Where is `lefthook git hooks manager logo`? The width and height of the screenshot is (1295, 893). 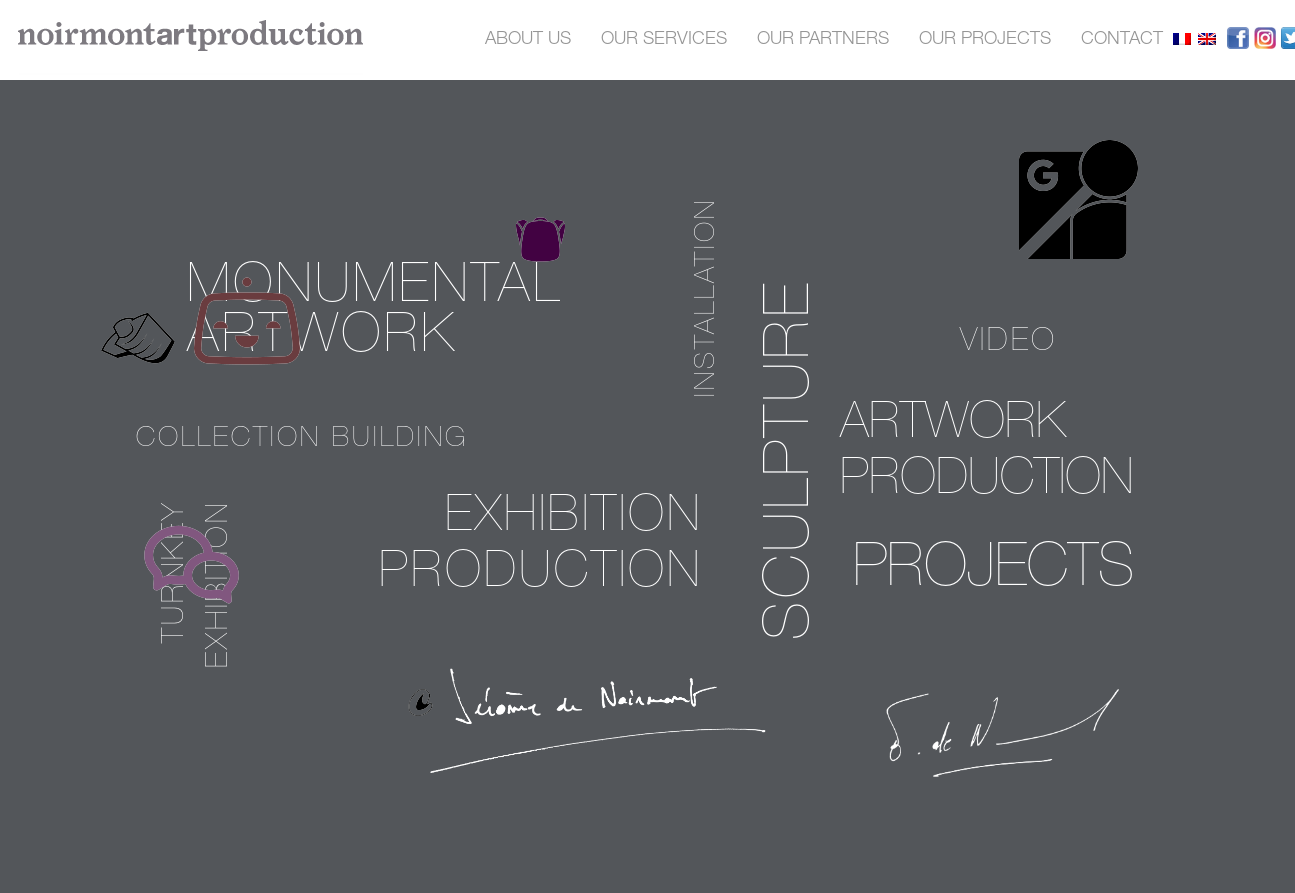 lefthook git hooks manager logo is located at coordinates (138, 338).